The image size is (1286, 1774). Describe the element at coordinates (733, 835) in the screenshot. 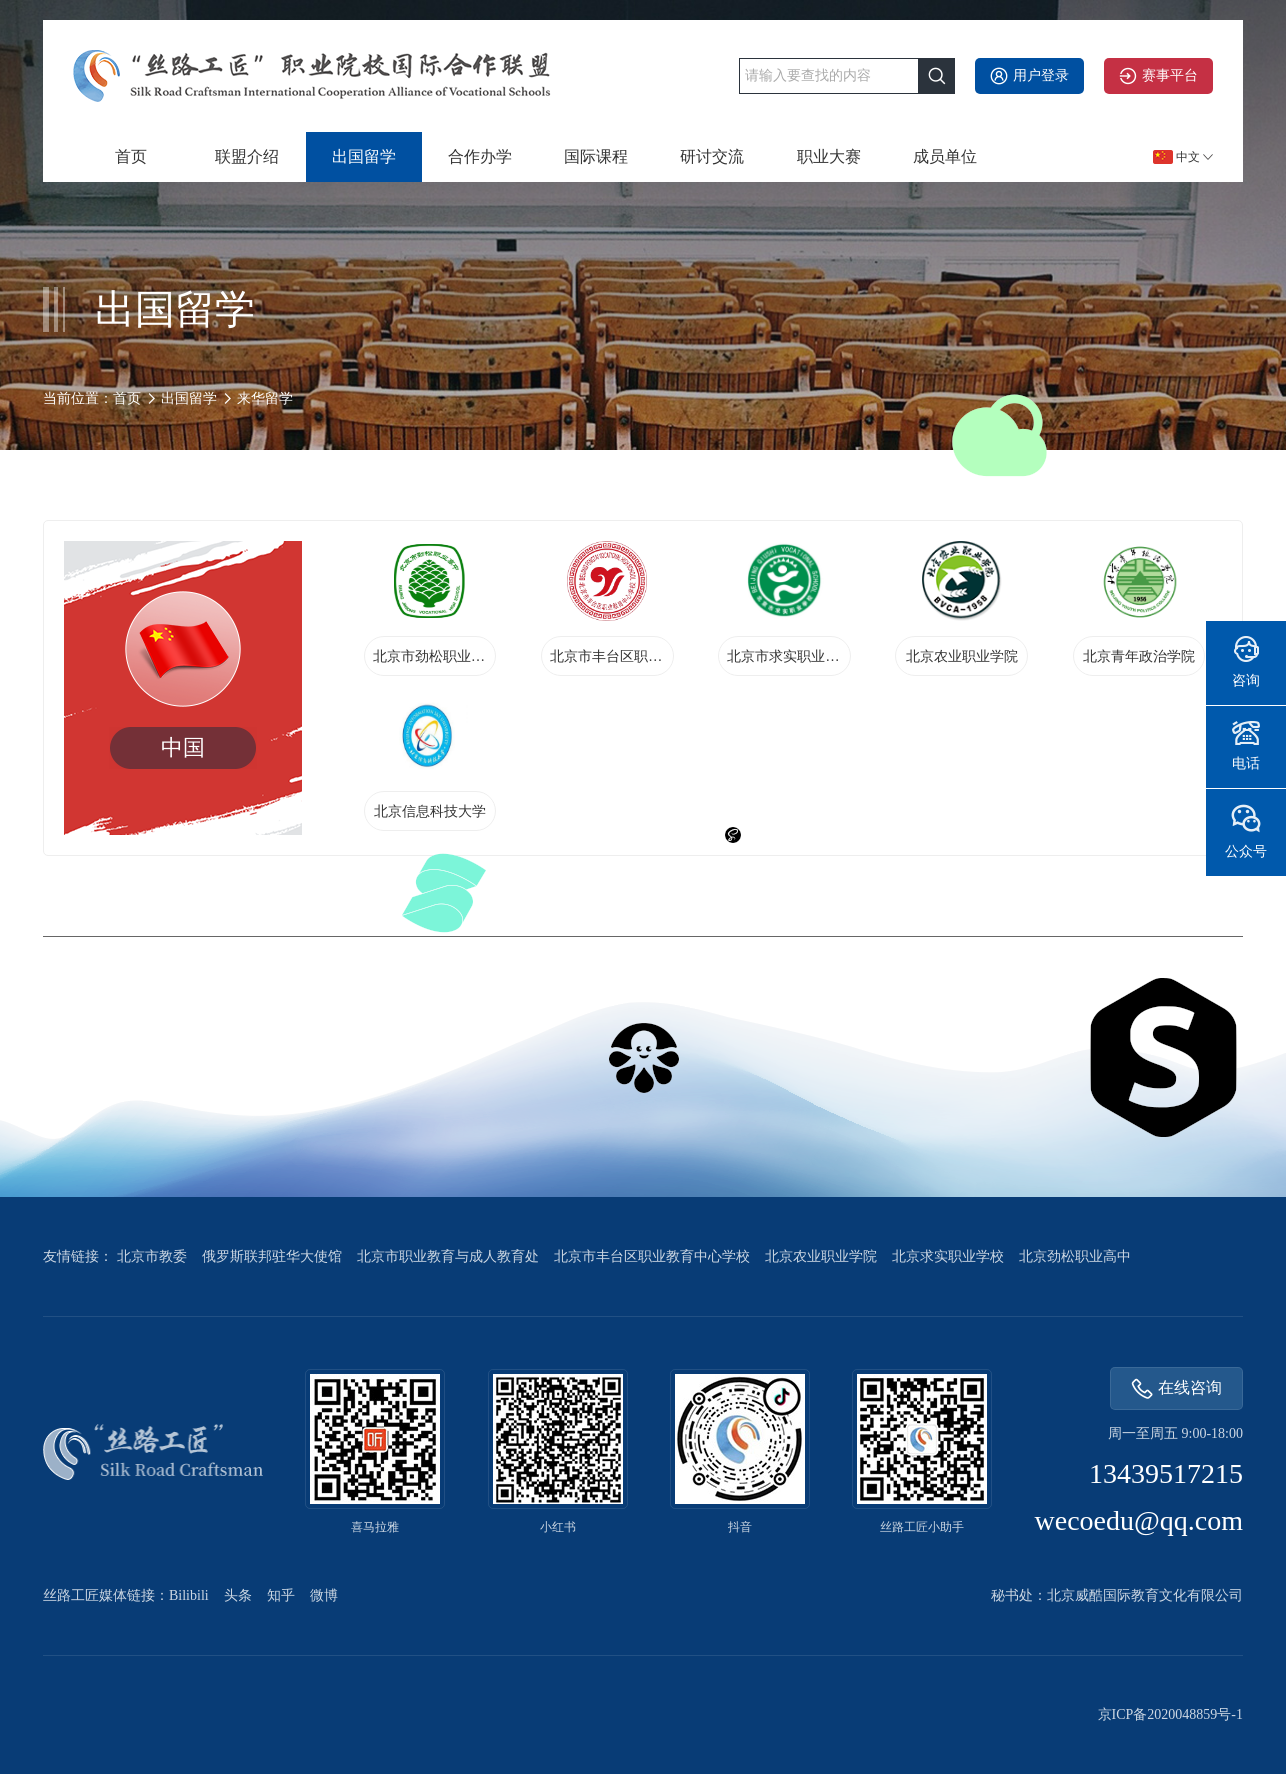

I see `sass css preprocessor logo` at that location.